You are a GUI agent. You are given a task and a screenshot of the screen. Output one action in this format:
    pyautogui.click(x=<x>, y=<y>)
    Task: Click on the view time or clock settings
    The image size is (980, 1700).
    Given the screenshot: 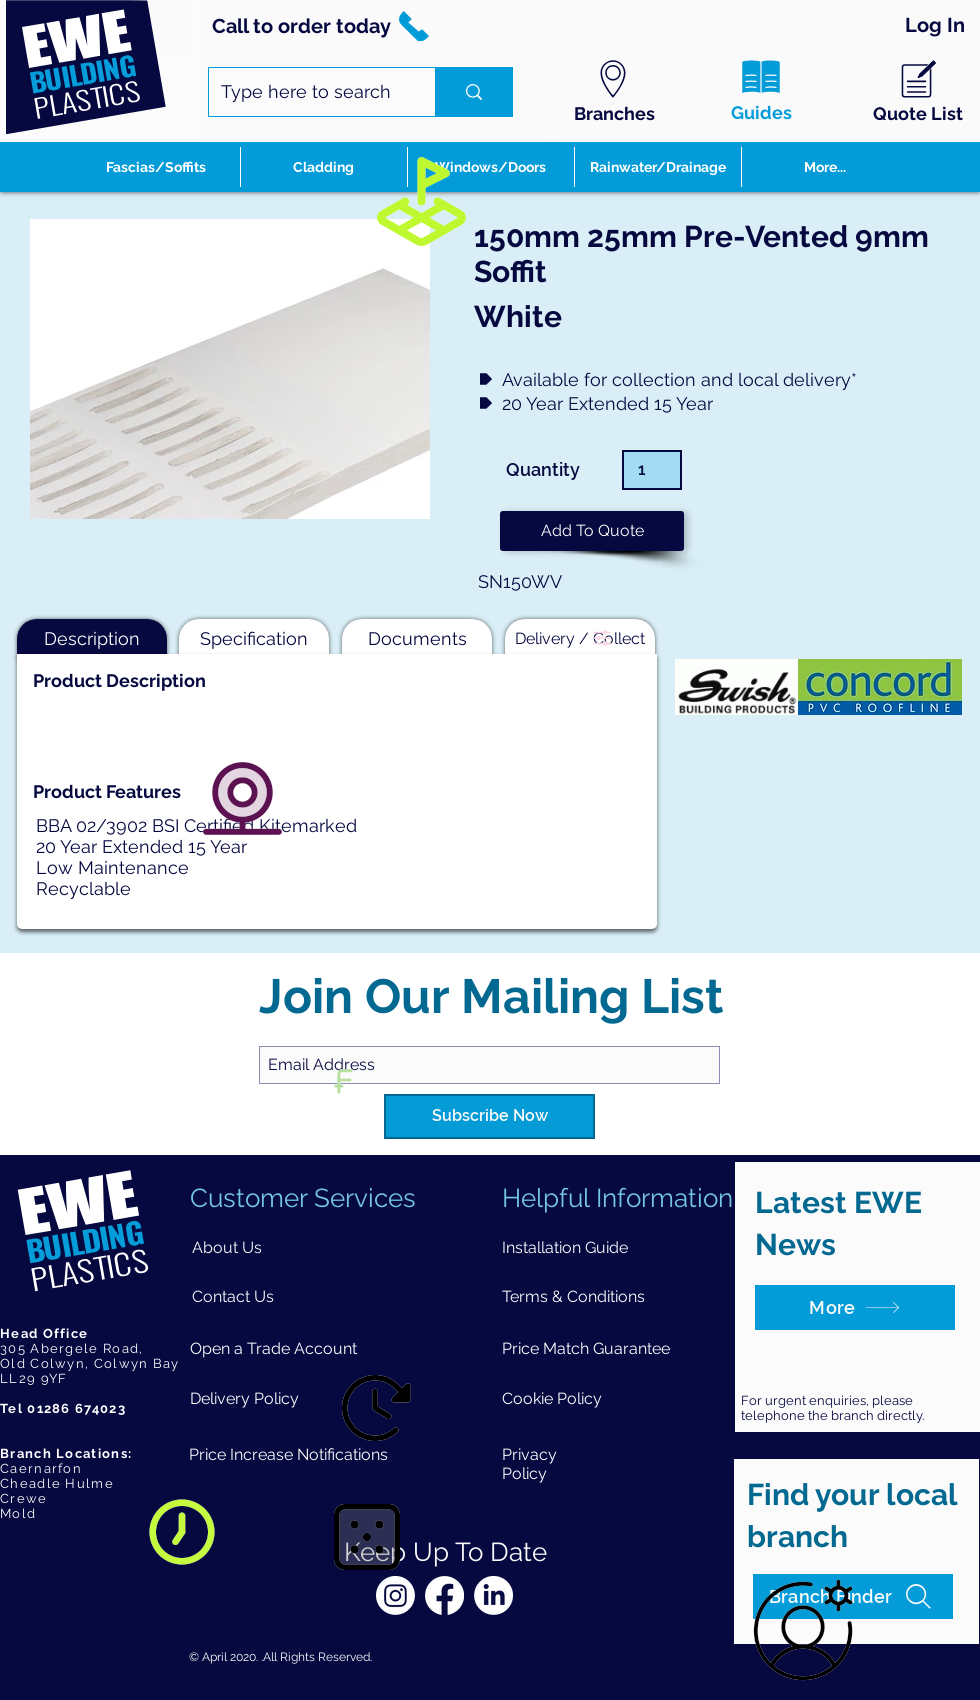 What is the action you would take?
    pyautogui.click(x=182, y=1532)
    